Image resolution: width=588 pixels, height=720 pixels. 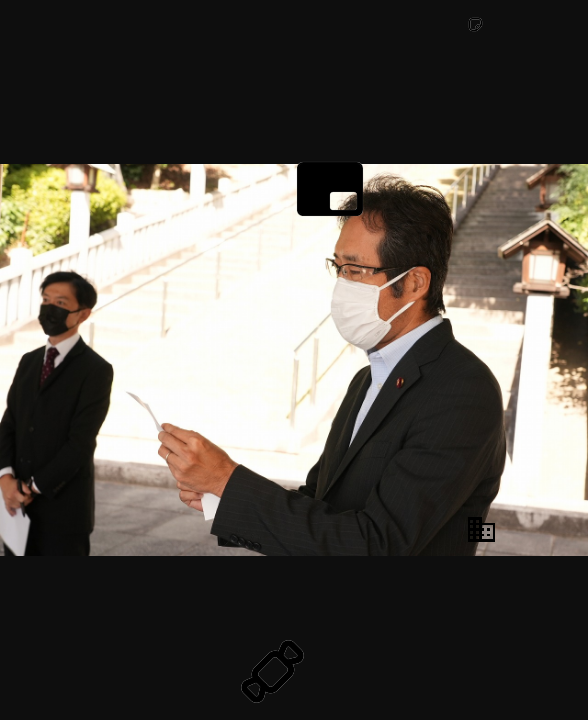 I want to click on add a watermark or branding overlay to content, so click(x=330, y=189).